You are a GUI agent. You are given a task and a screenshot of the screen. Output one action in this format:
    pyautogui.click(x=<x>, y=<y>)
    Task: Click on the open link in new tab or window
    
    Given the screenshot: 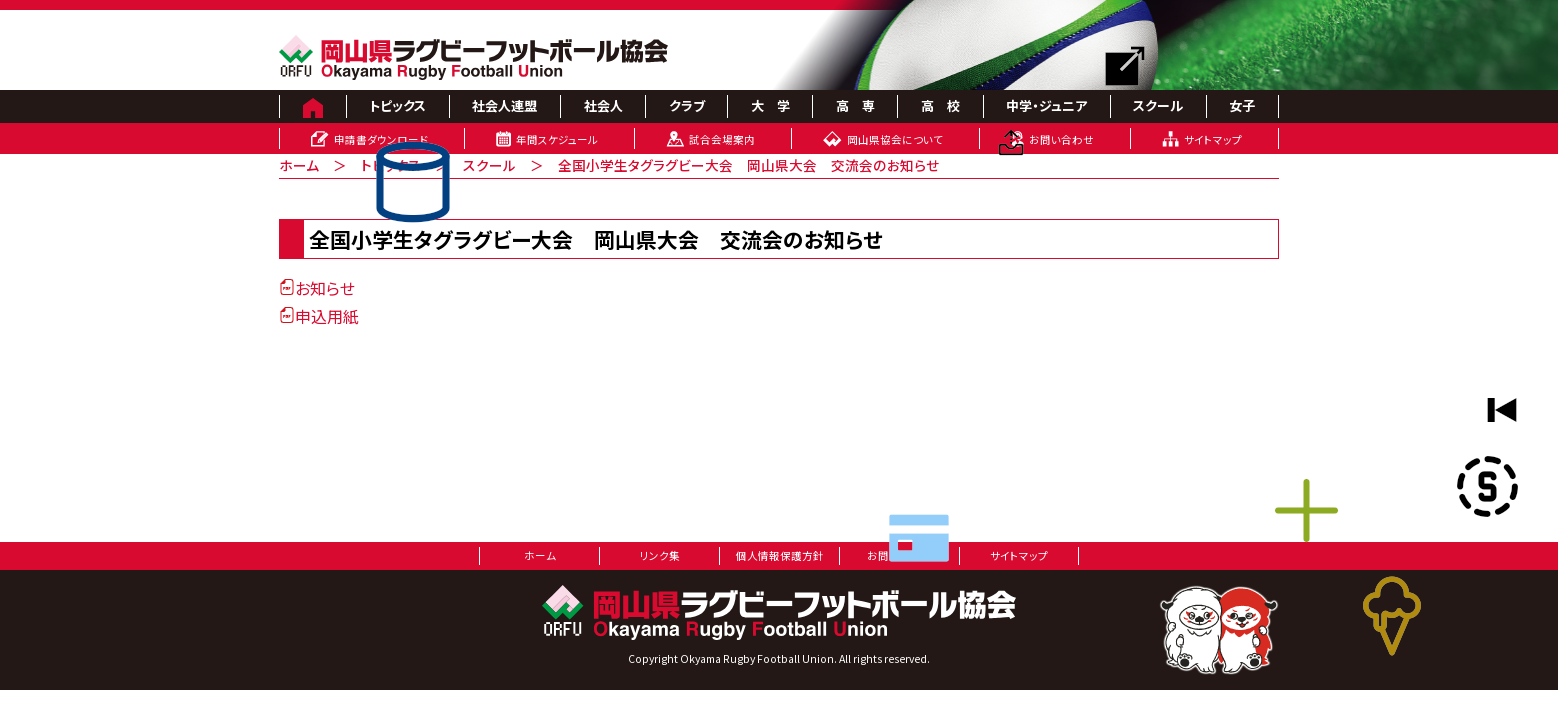 What is the action you would take?
    pyautogui.click(x=1125, y=66)
    